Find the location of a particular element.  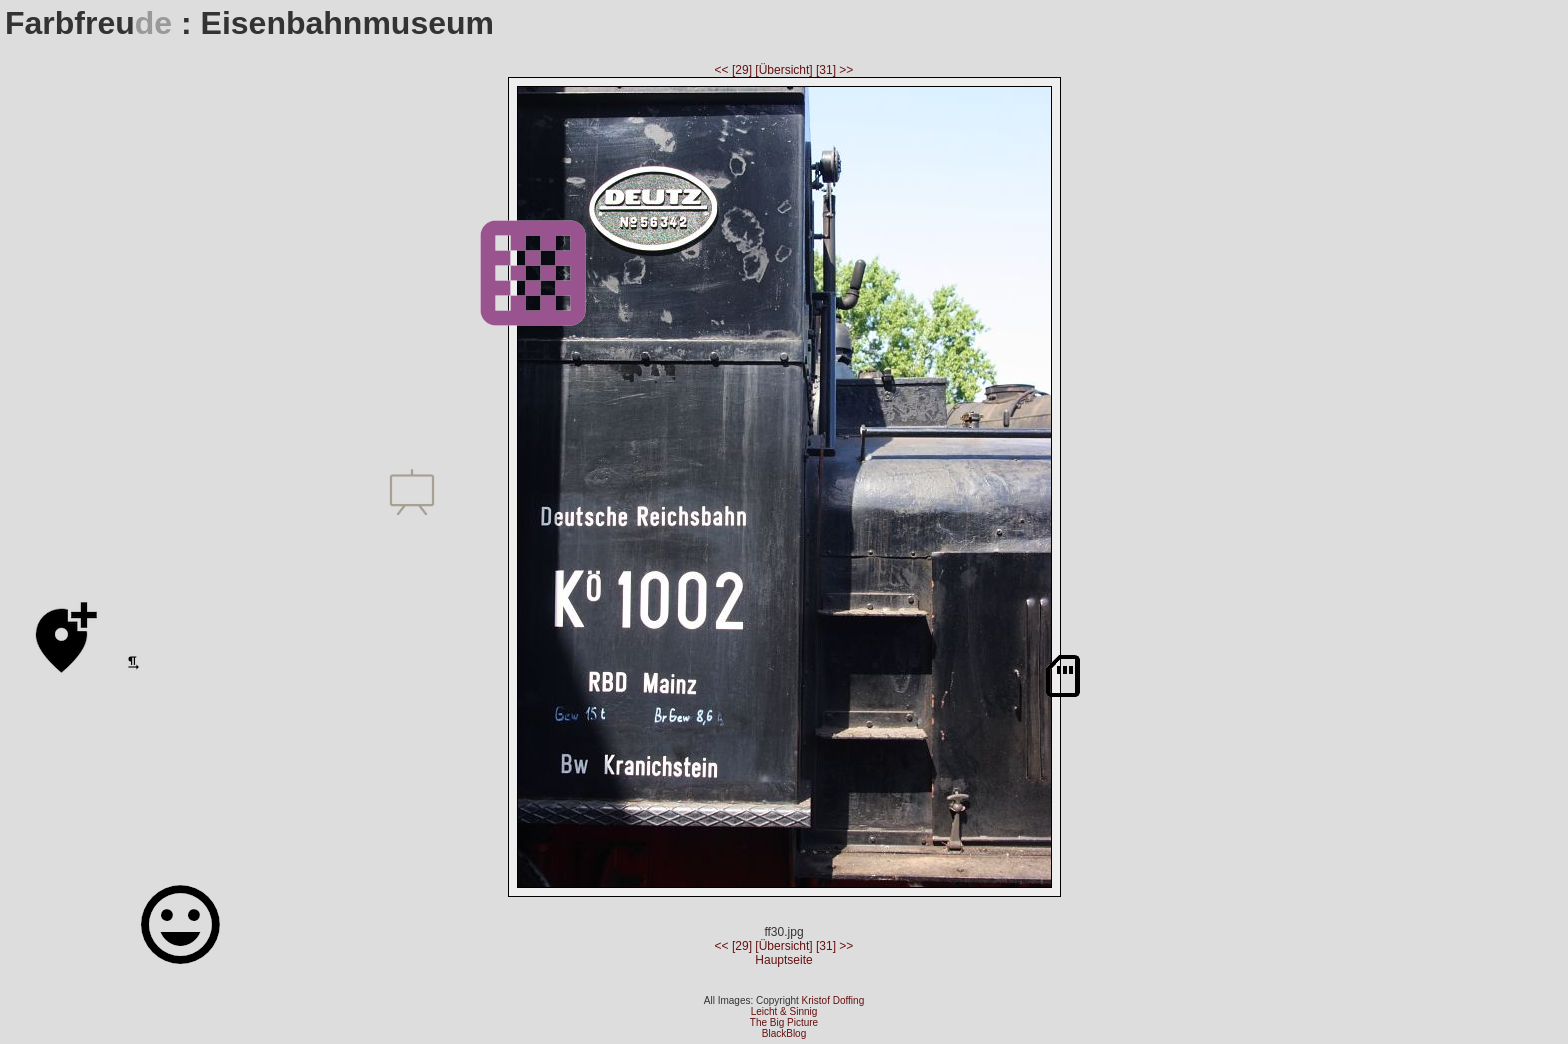

access external storage or sd card is located at coordinates (1063, 676).